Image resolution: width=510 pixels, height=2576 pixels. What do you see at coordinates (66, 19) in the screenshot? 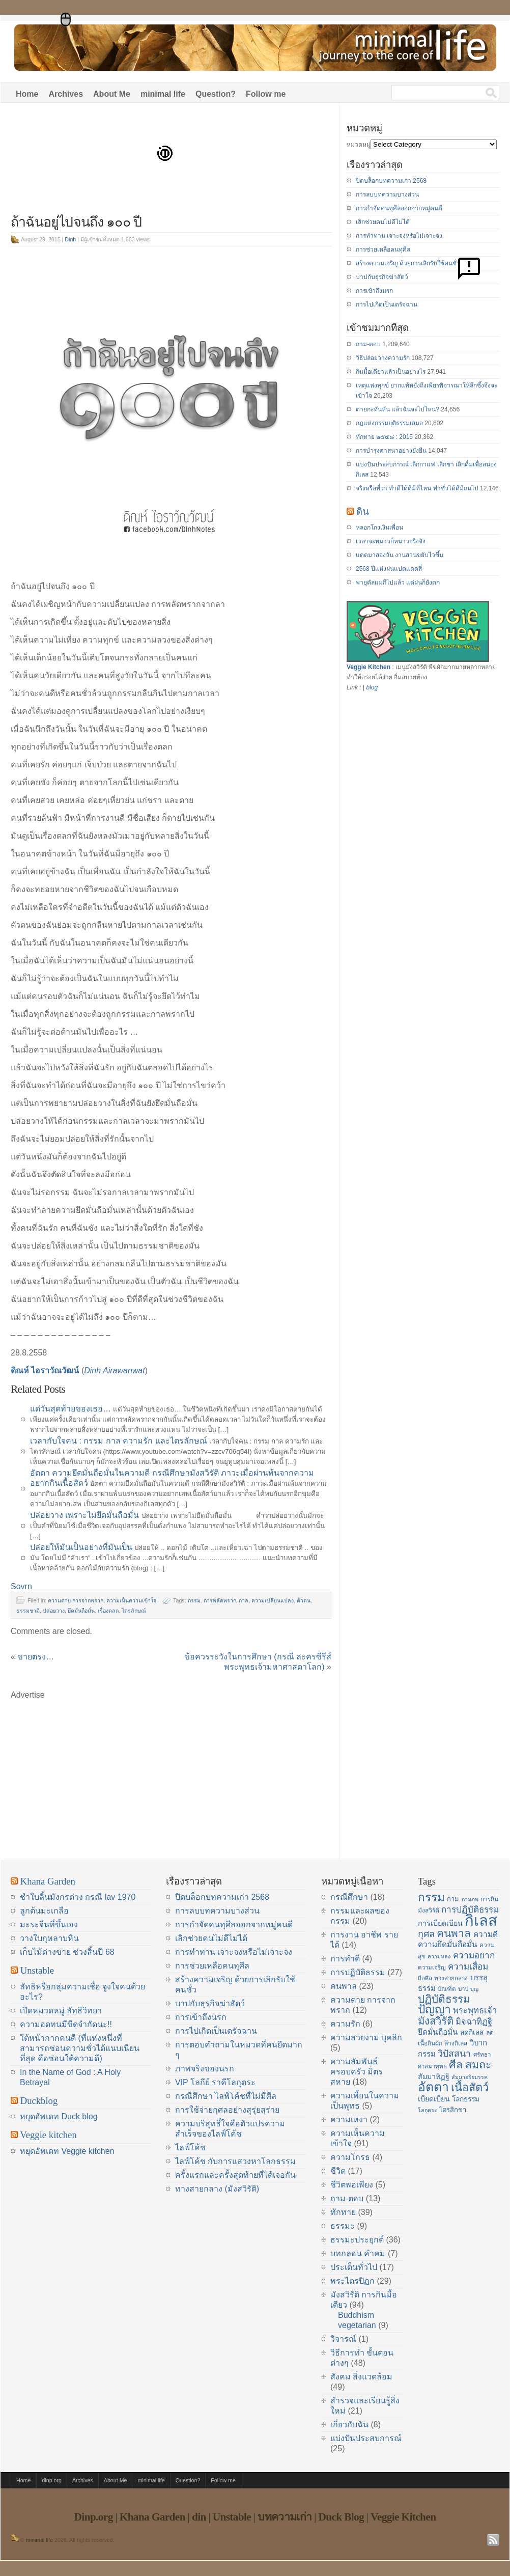
I see `mouse input device settings` at bounding box center [66, 19].